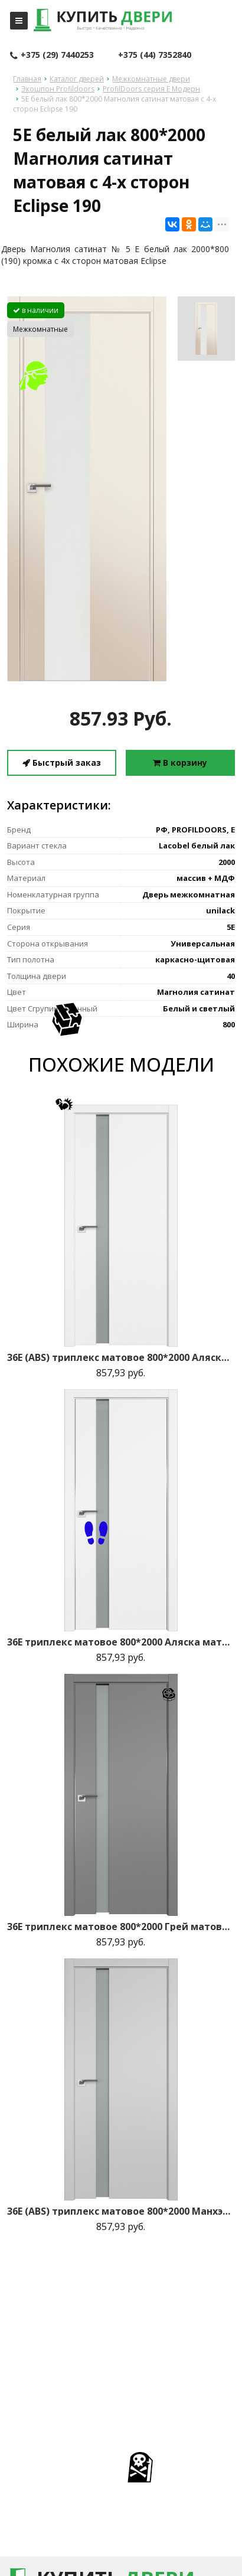 This screenshot has width=242, height=2576. What do you see at coordinates (64, 1104) in the screenshot?
I see `kick attack action in a game` at bounding box center [64, 1104].